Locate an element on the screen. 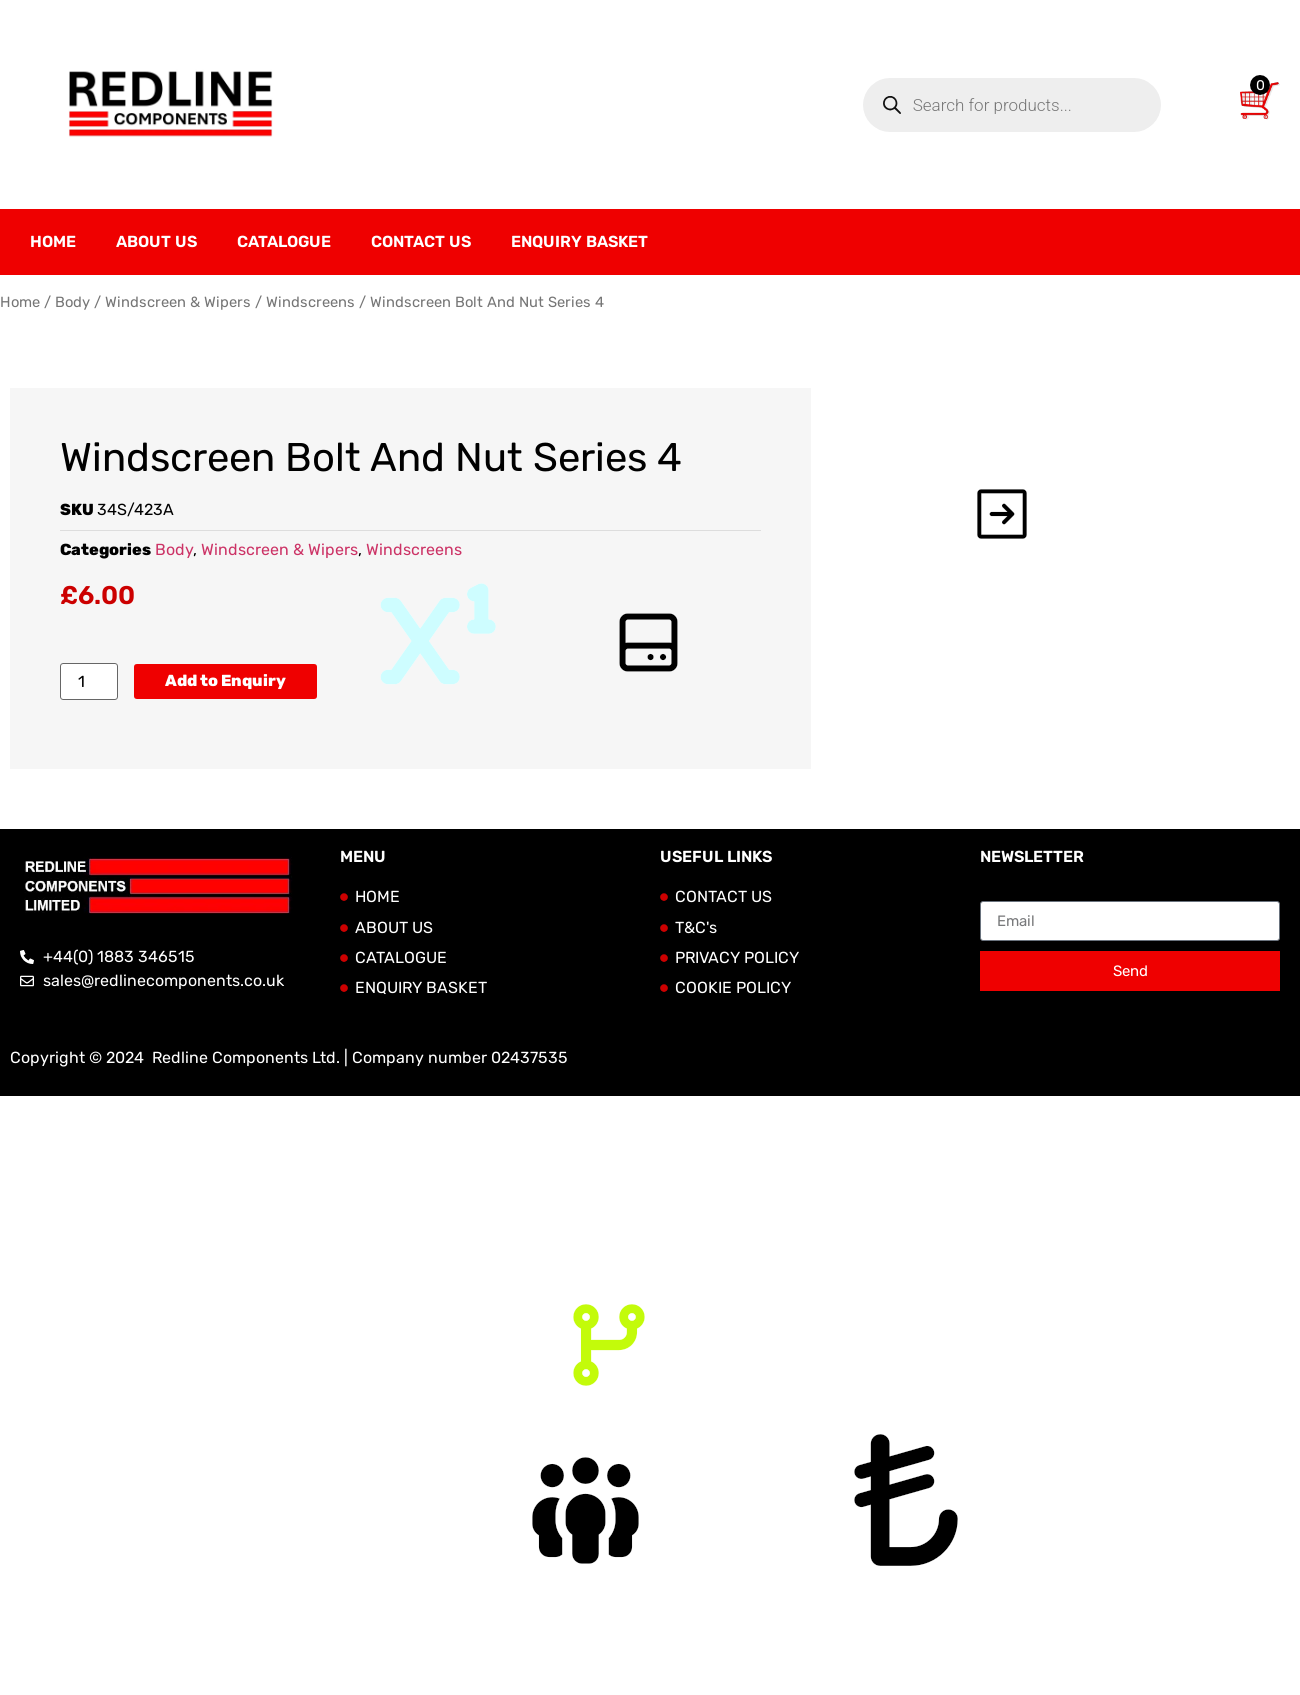  apply superscript formatting to selected text is located at coordinates (431, 641).